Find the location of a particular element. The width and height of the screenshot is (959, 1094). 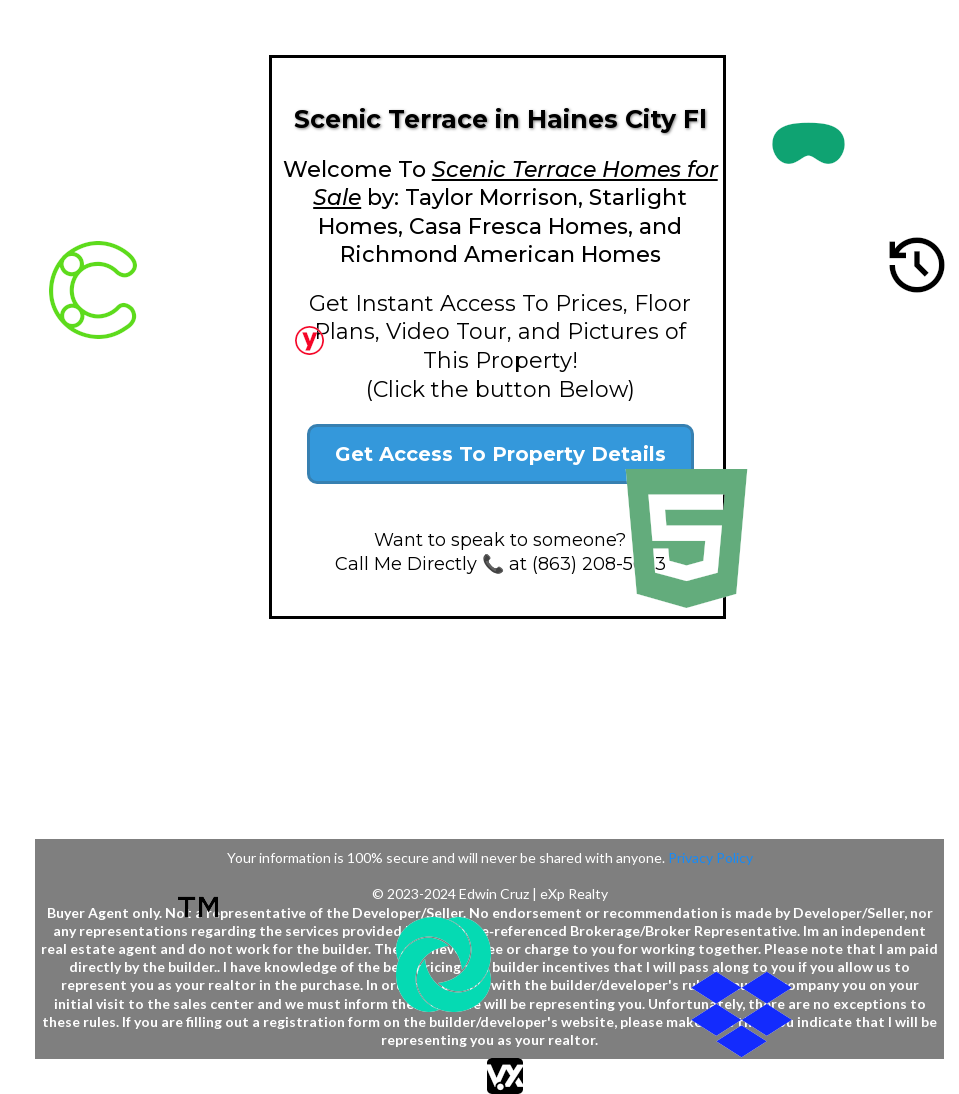

open ShareX screen capture application is located at coordinates (443, 964).